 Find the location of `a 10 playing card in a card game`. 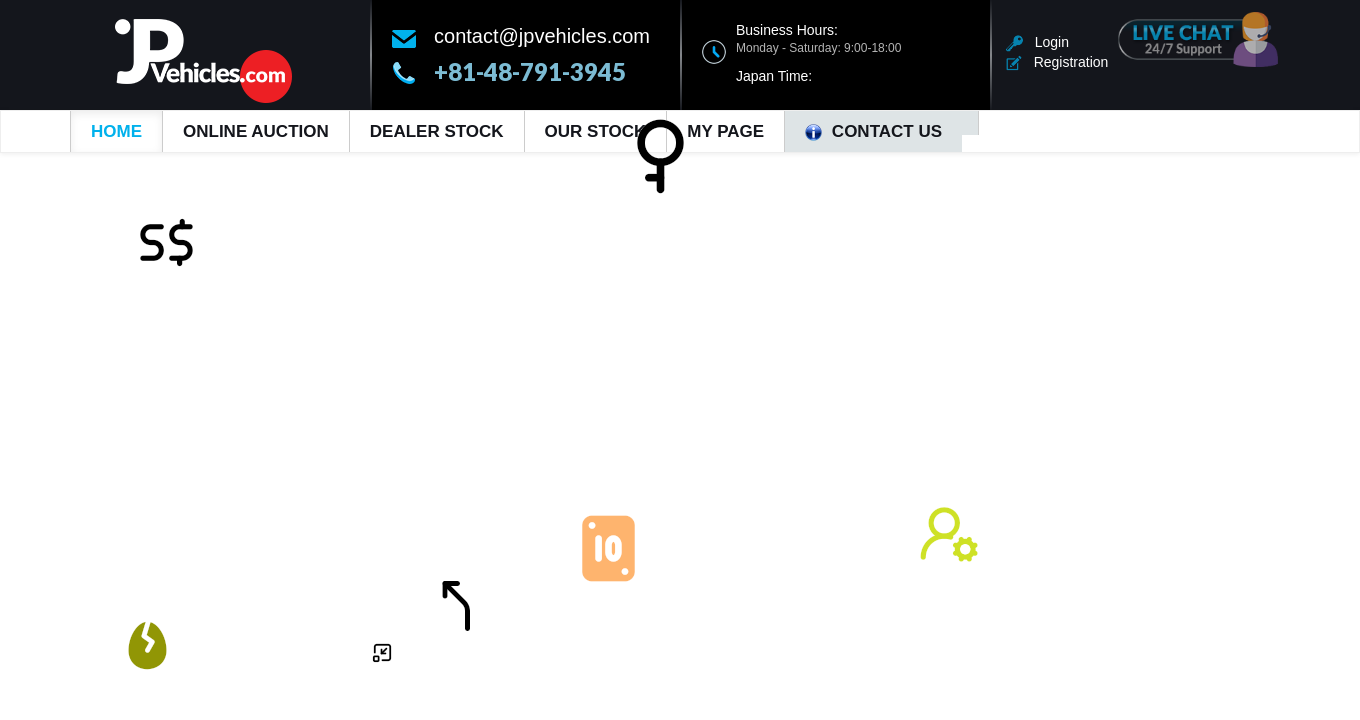

a 10 playing card in a card game is located at coordinates (608, 548).